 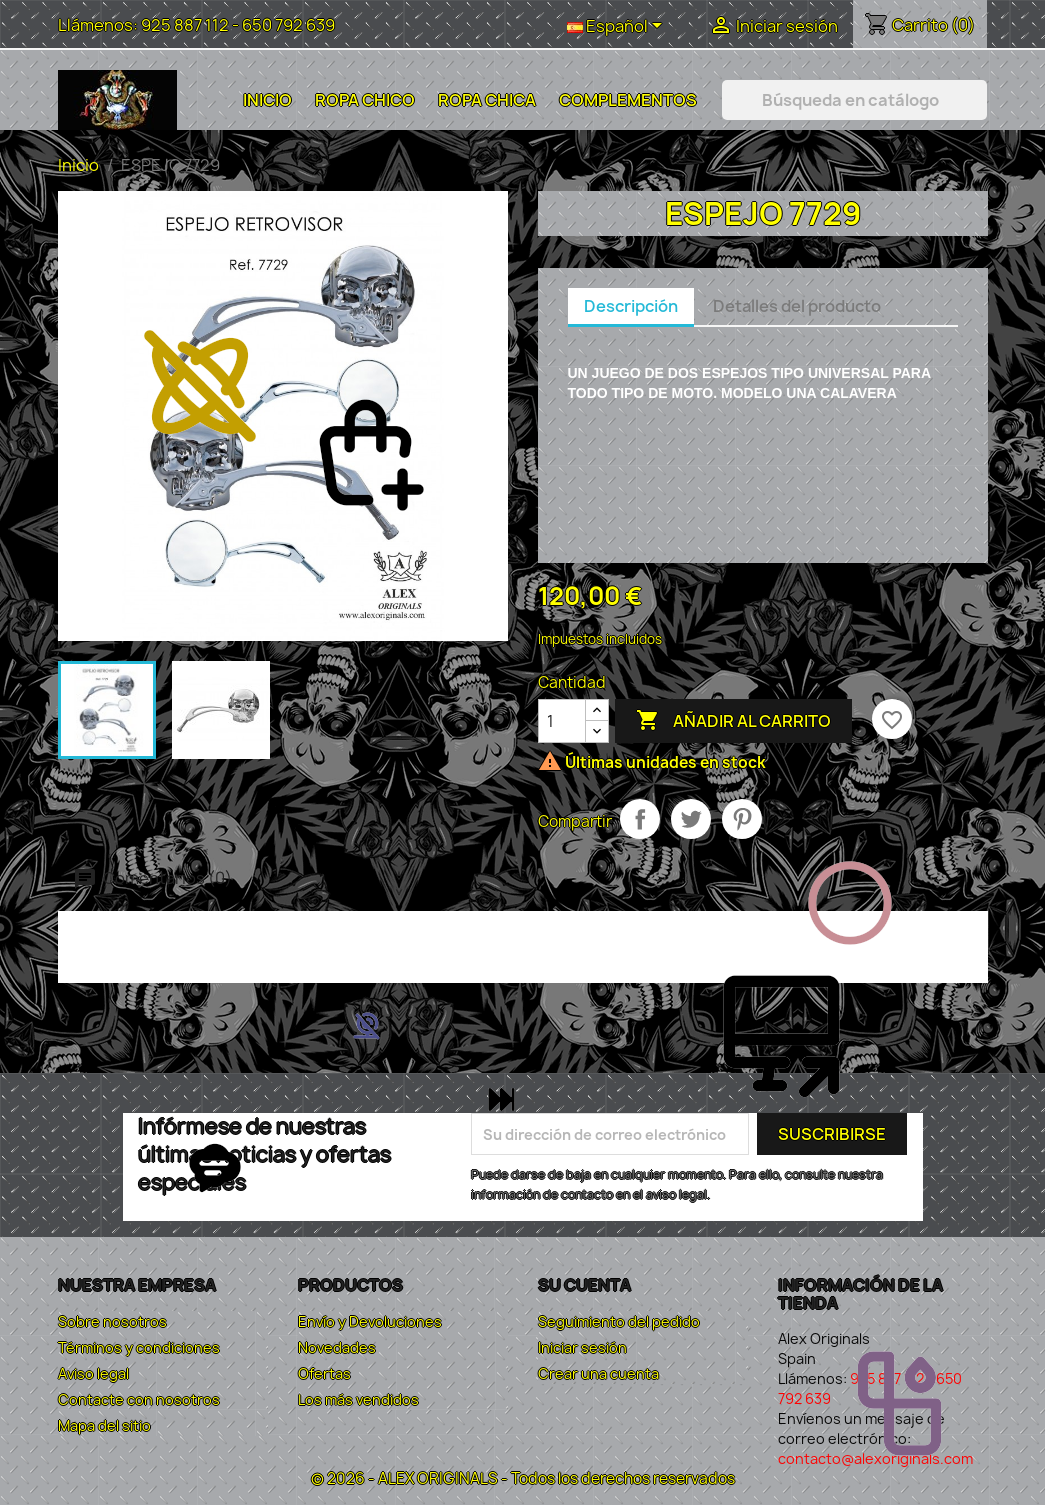 I want to click on skip to next track, so click(x=501, y=1099).